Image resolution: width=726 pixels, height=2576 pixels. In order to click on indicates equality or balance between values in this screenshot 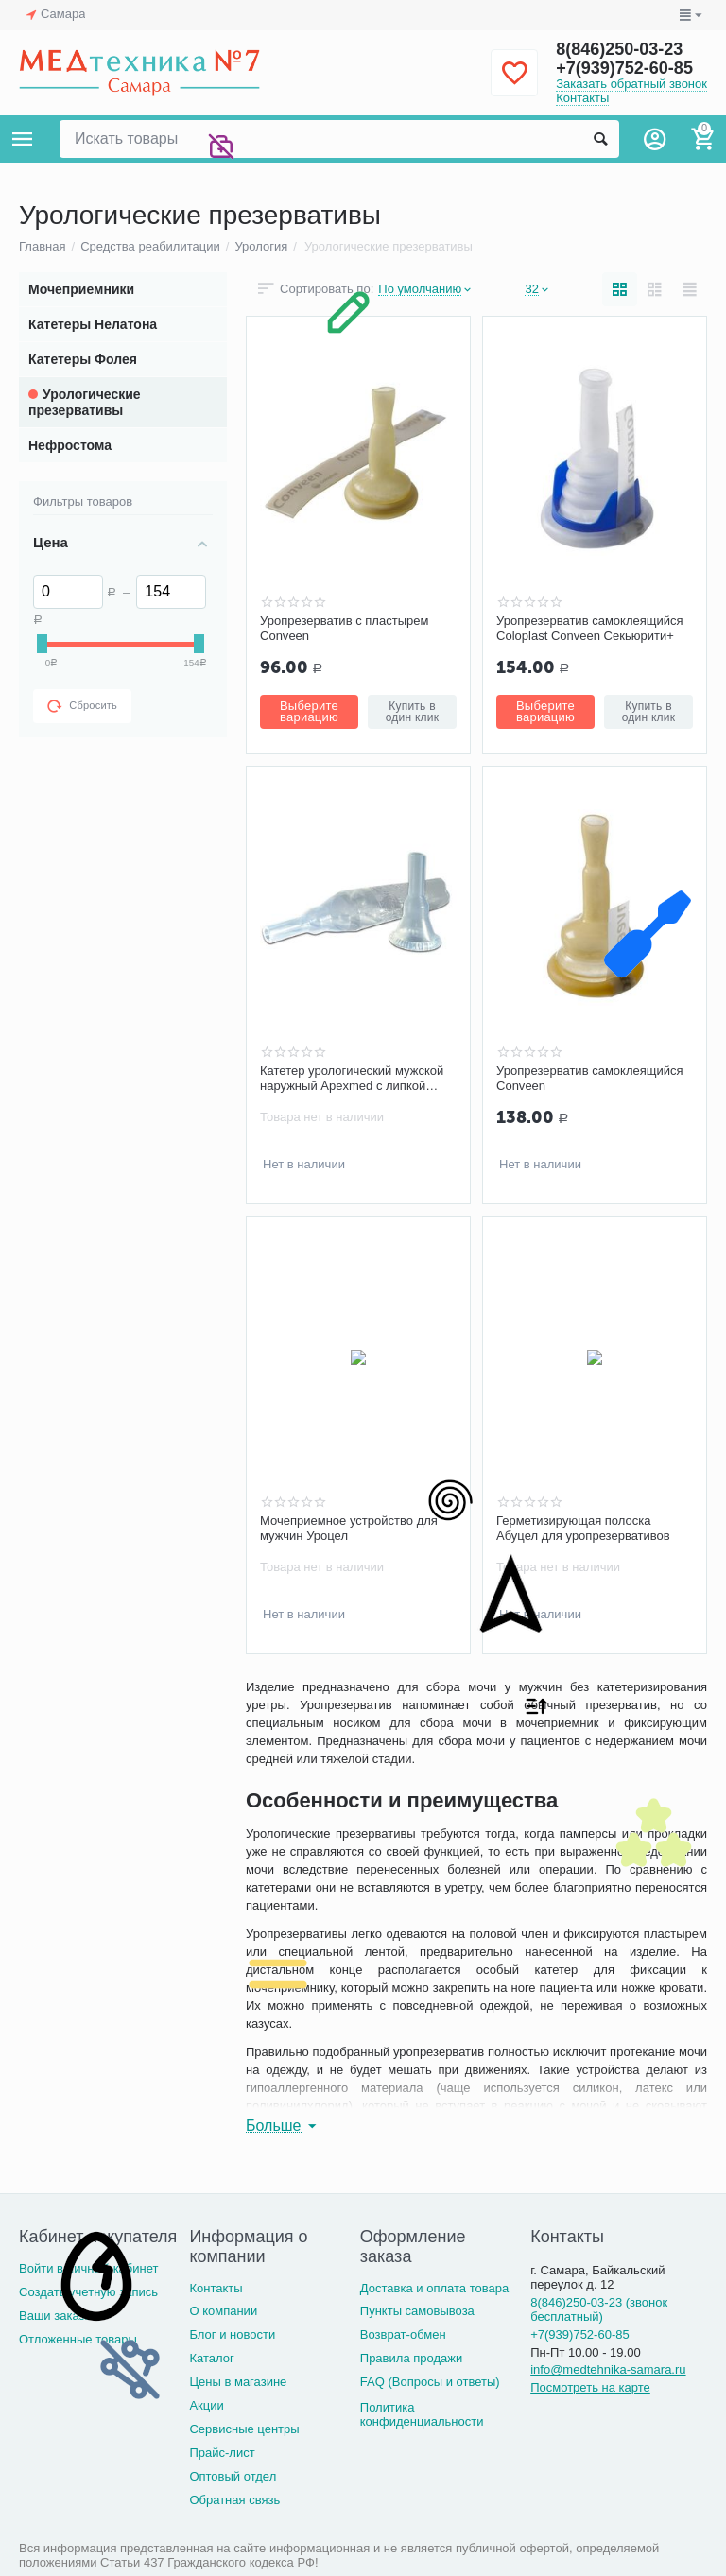, I will do `click(278, 1974)`.